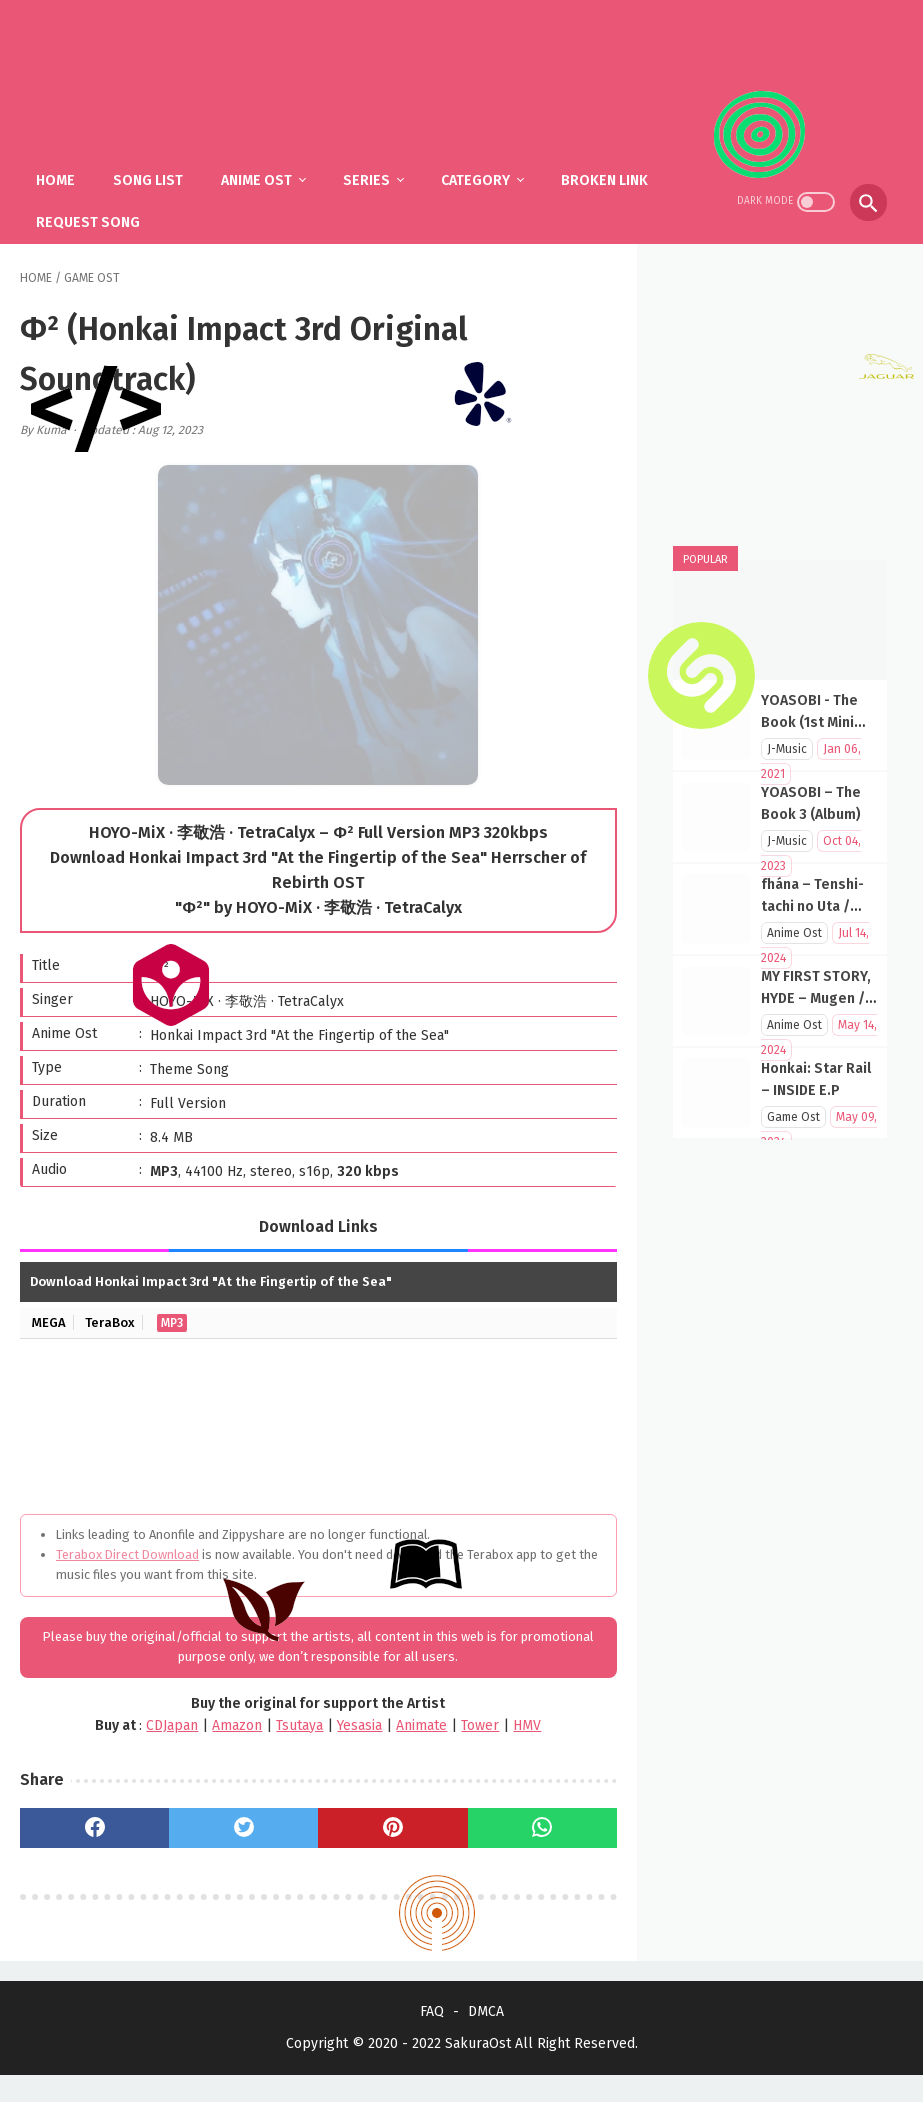 Image resolution: width=923 pixels, height=2102 pixels. Describe the element at coordinates (264, 1610) in the screenshot. I see `codefresh logo - a CI/CD platform for kubernetes deployments` at that location.